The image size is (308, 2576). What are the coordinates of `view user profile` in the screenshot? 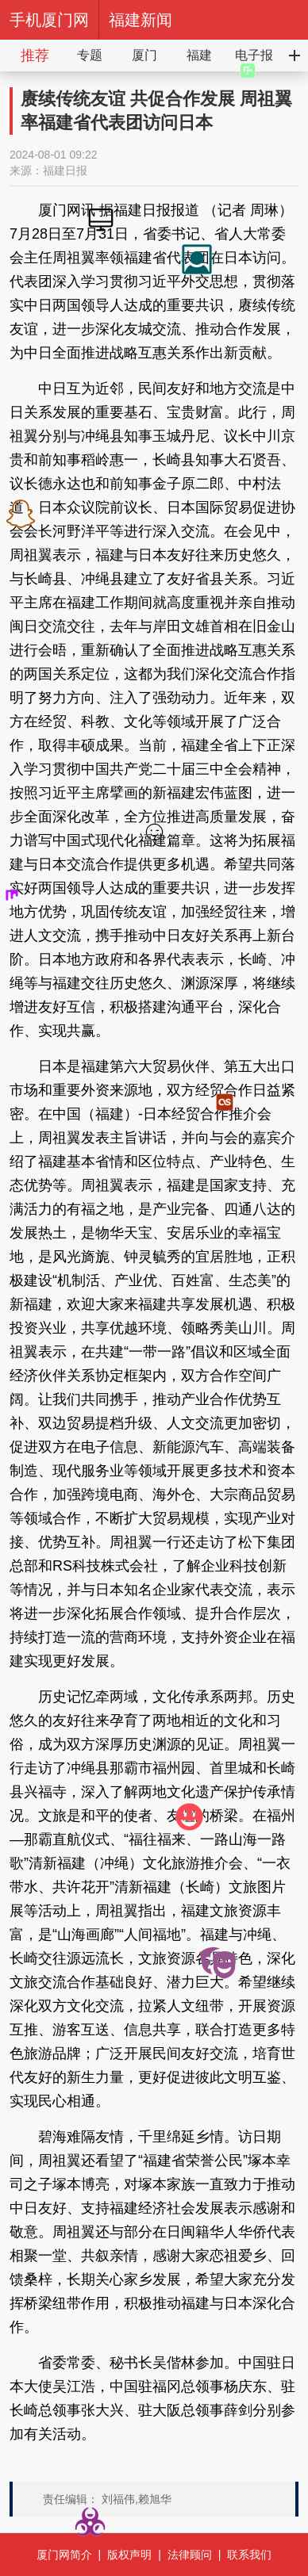 It's located at (197, 259).